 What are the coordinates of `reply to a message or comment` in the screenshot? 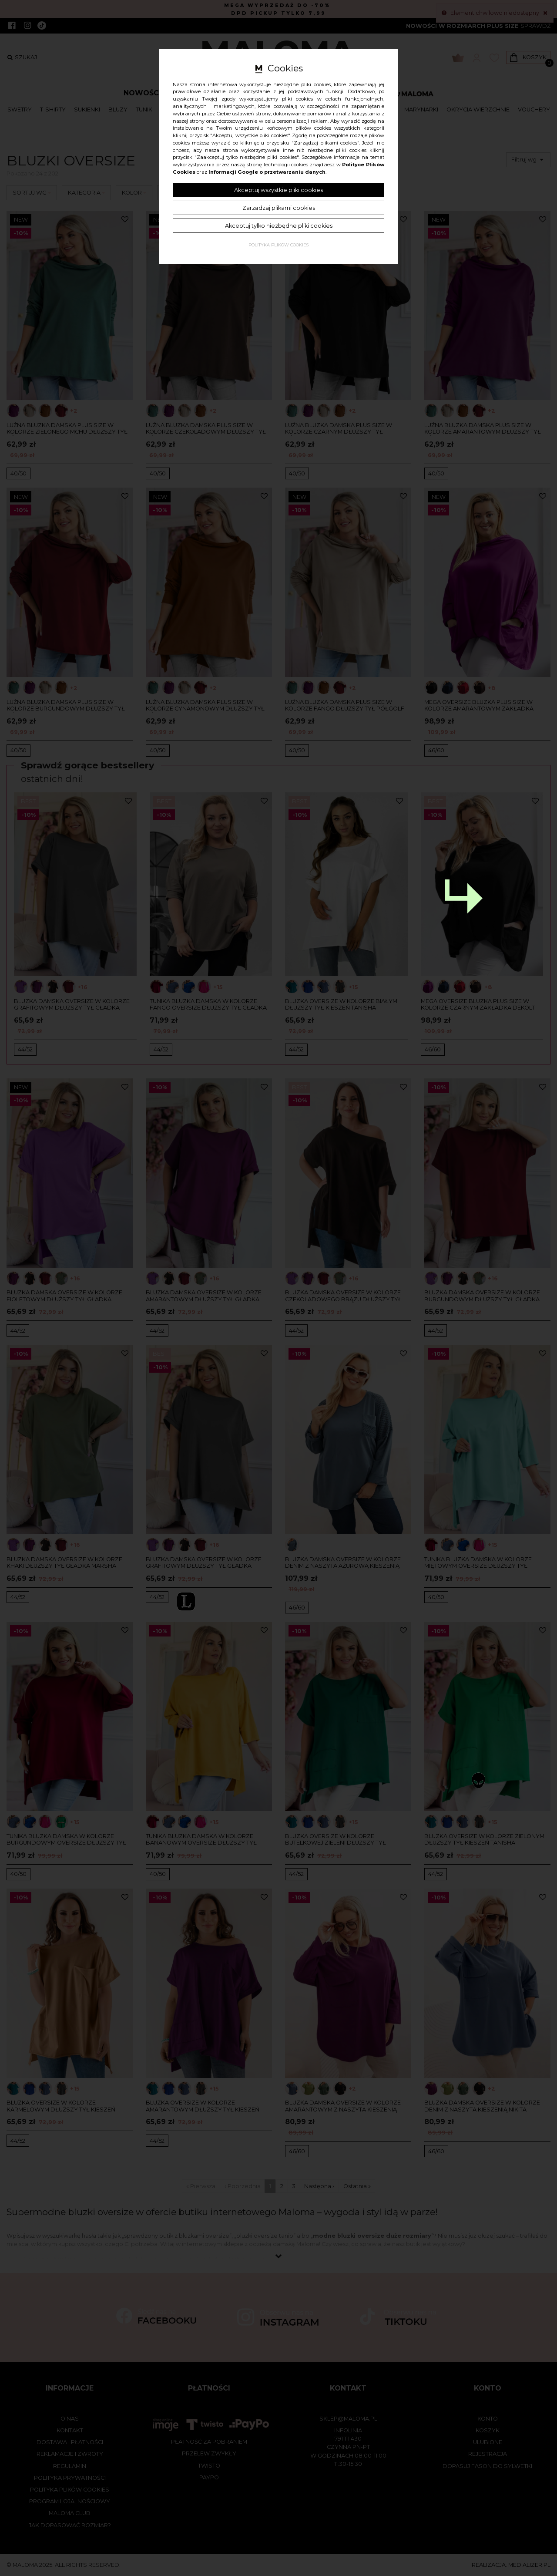 It's located at (461, 896).